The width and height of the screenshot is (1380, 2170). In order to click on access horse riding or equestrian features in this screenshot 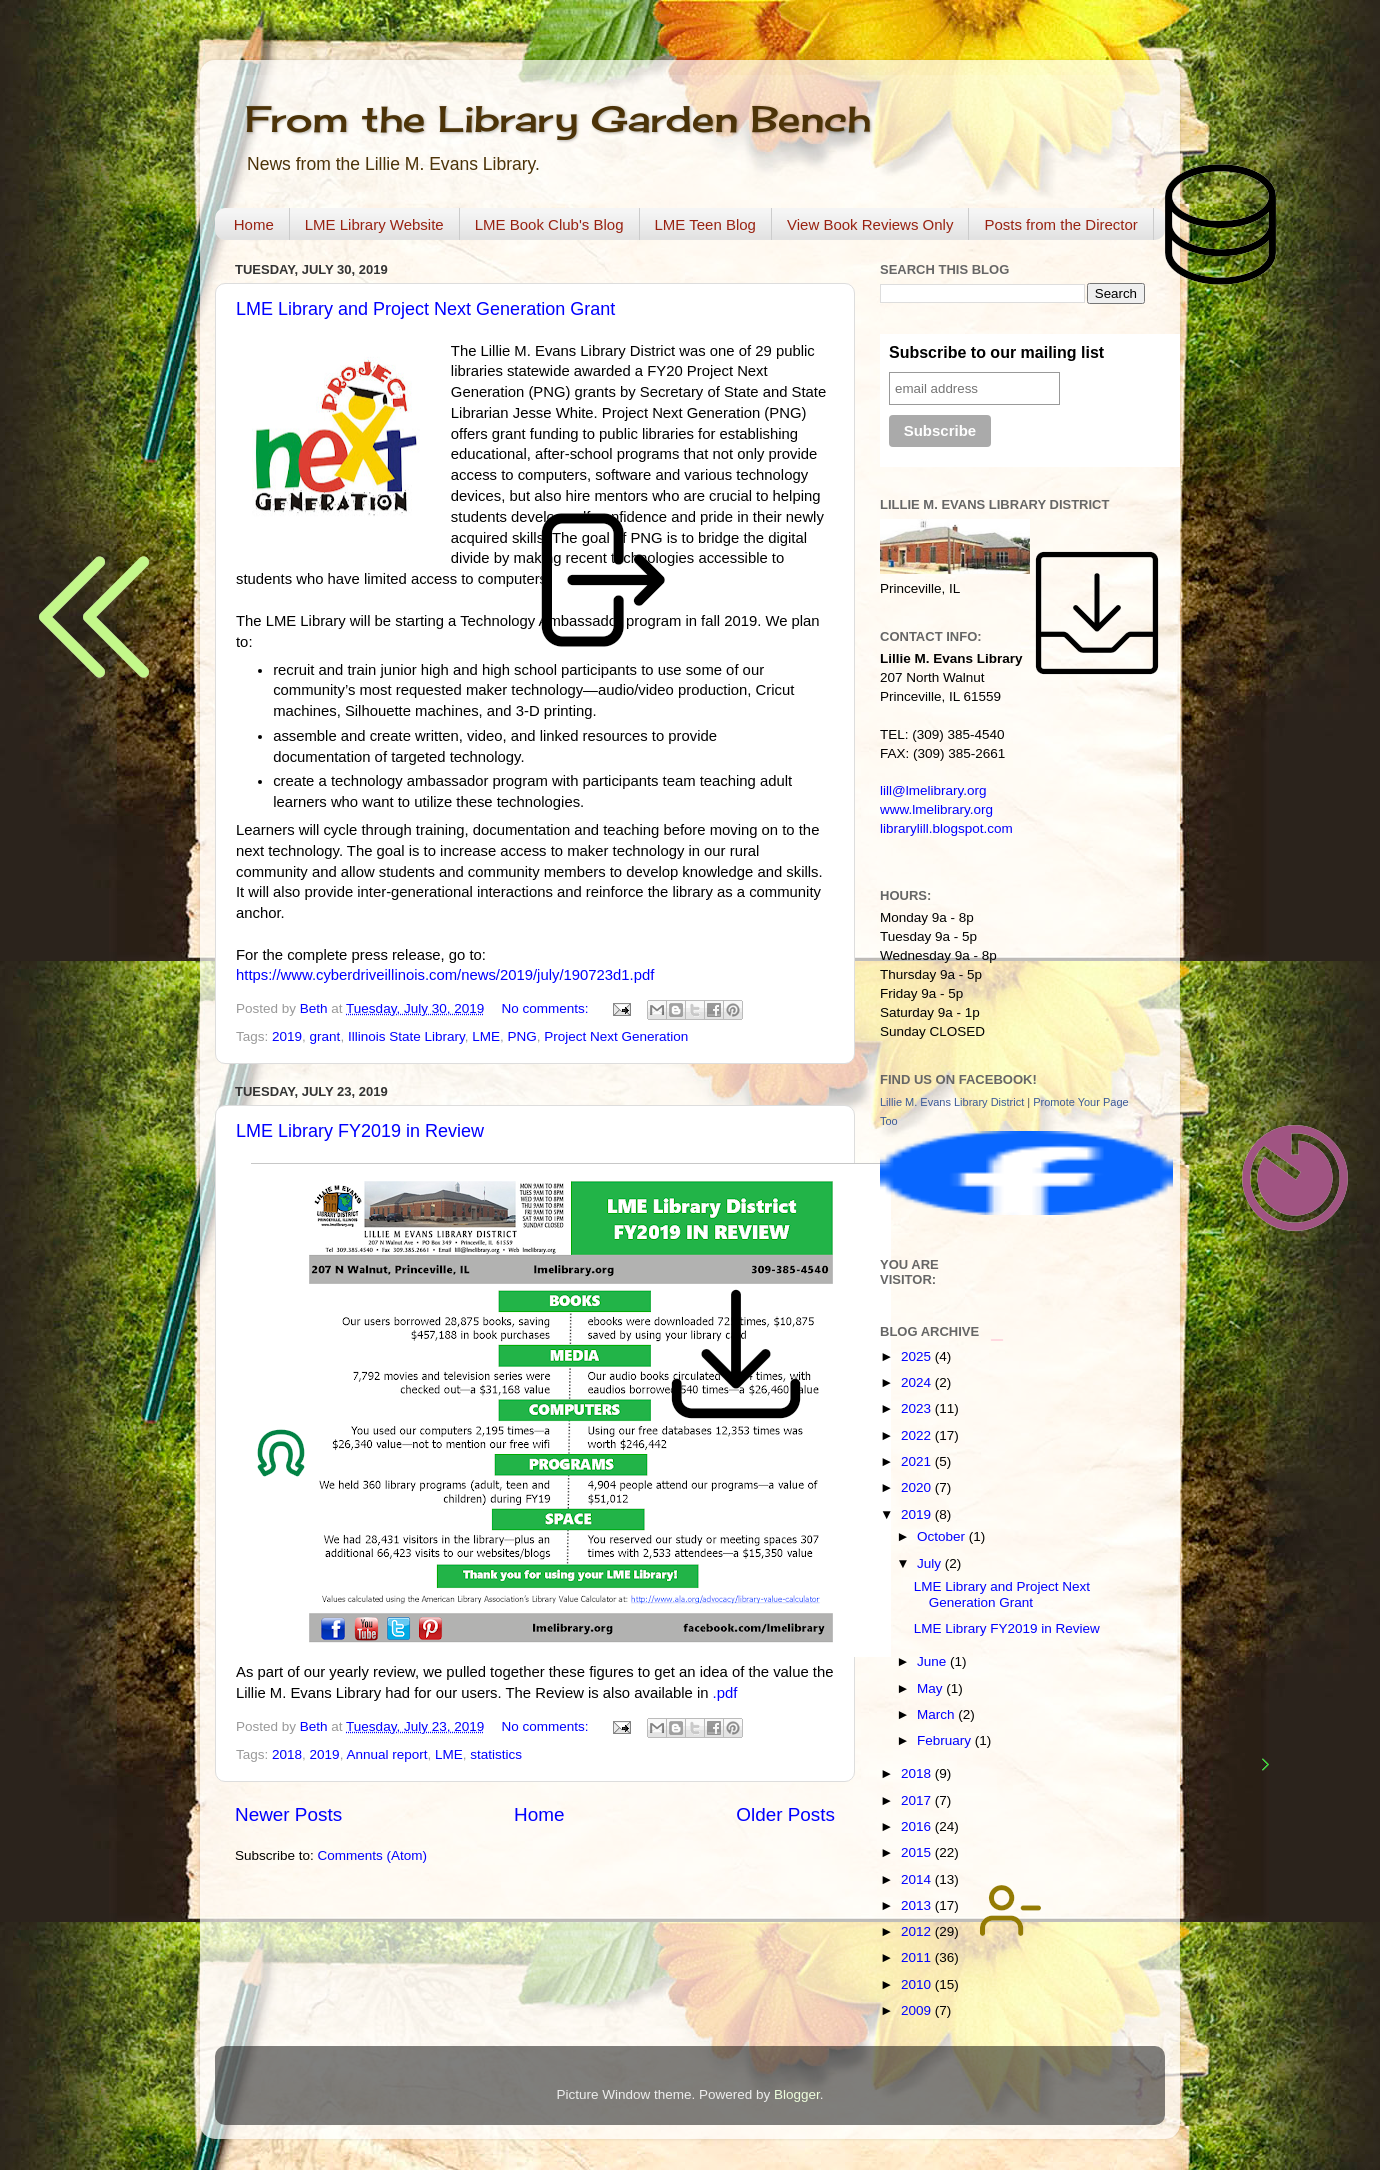, I will do `click(281, 1453)`.